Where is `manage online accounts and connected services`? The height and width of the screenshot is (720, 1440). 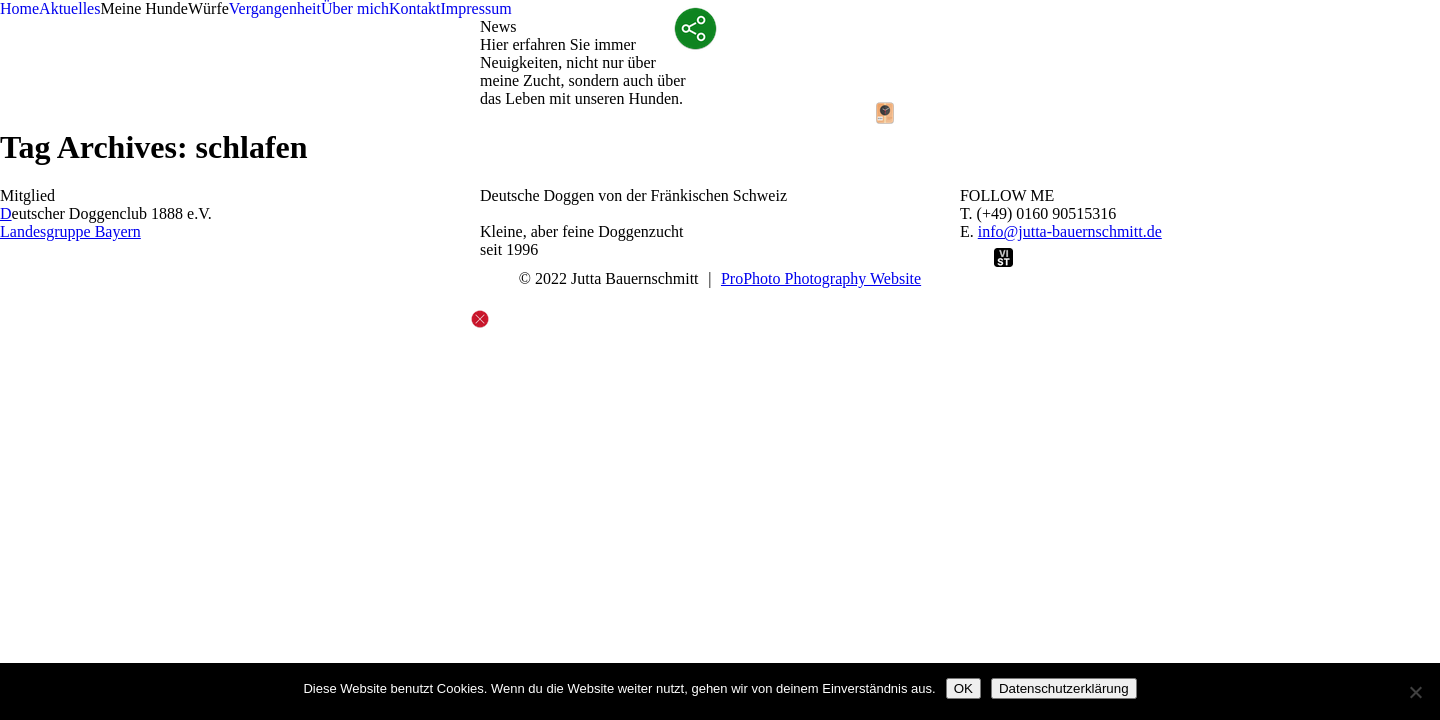
manage online accounts and connected services is located at coordinates (284, 444).